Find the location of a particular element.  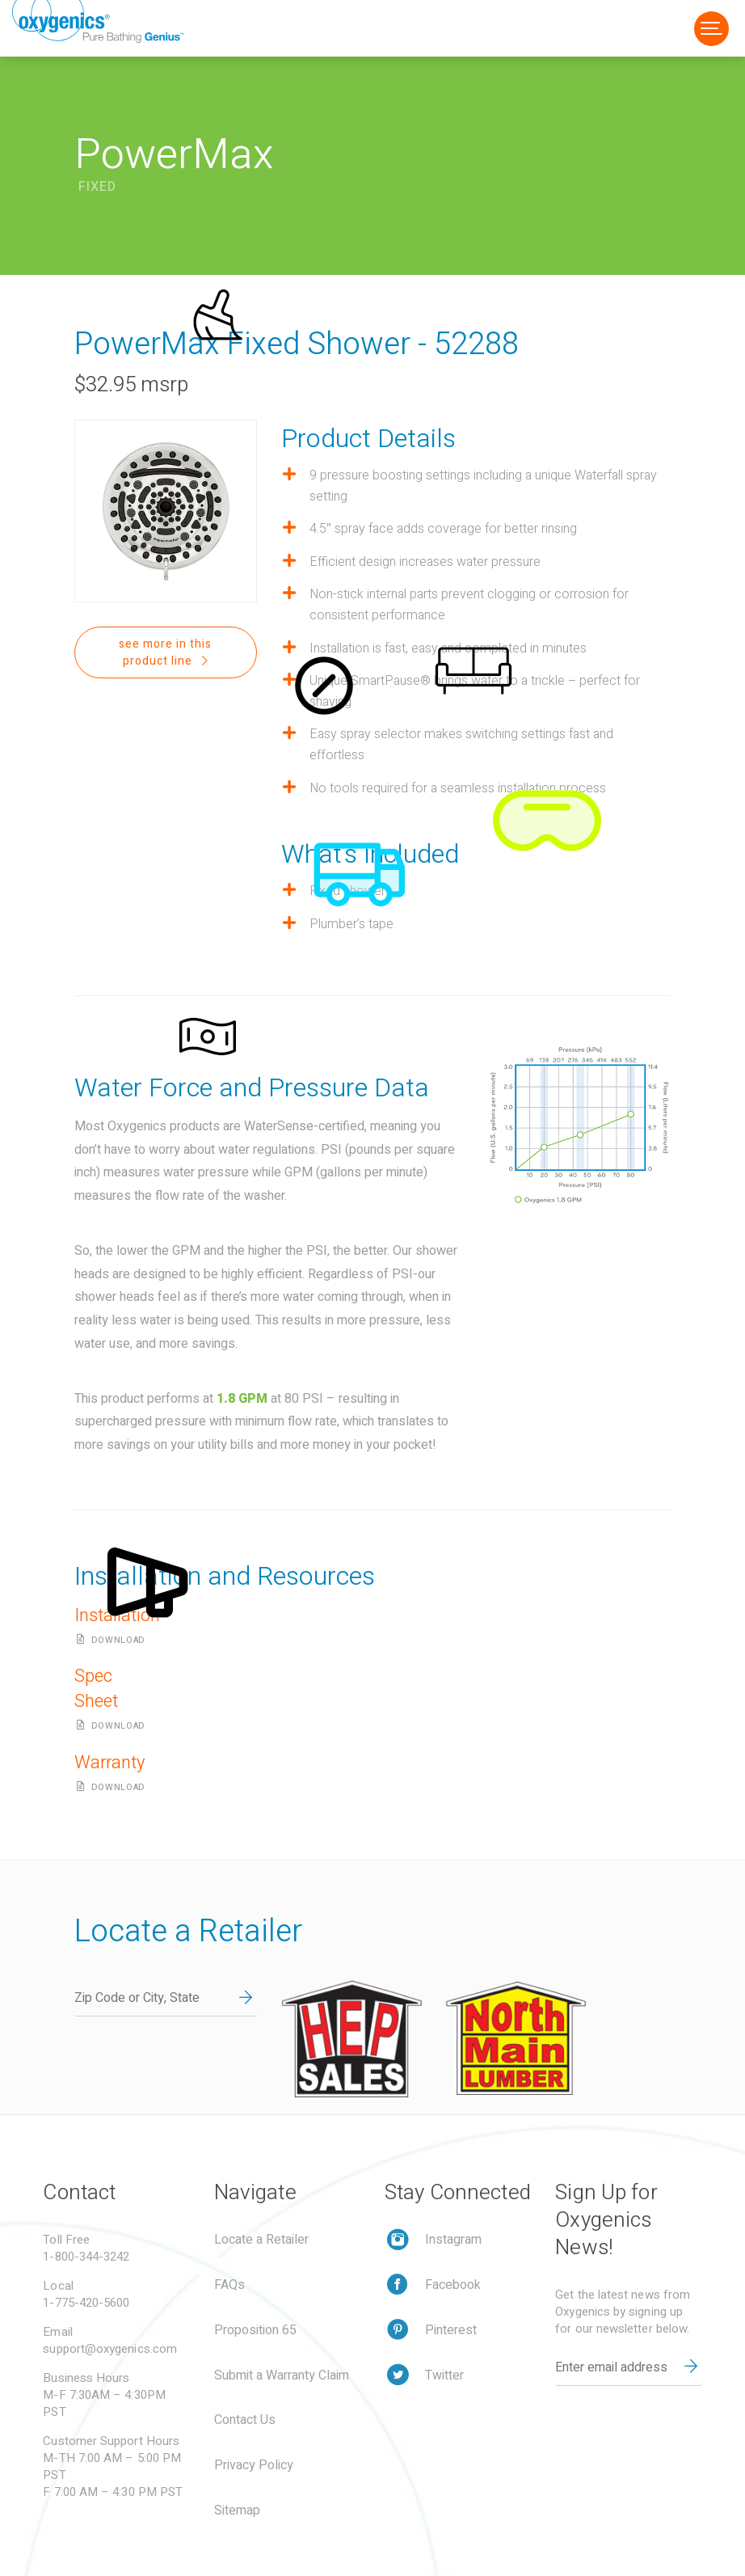

view currency or payment options is located at coordinates (208, 1037).